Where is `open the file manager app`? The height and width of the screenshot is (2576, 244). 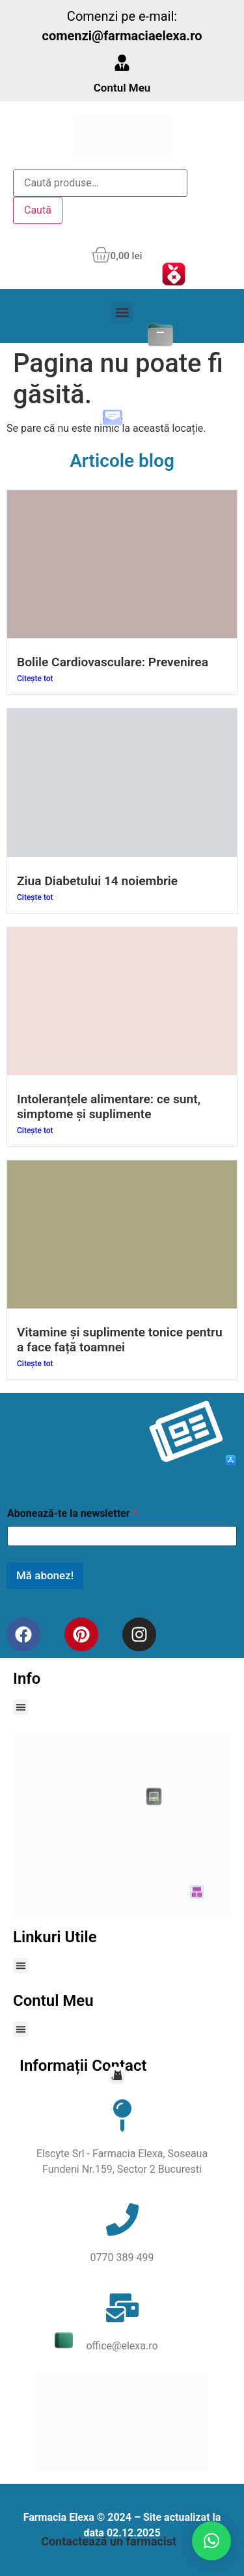
open the file manager app is located at coordinates (160, 334).